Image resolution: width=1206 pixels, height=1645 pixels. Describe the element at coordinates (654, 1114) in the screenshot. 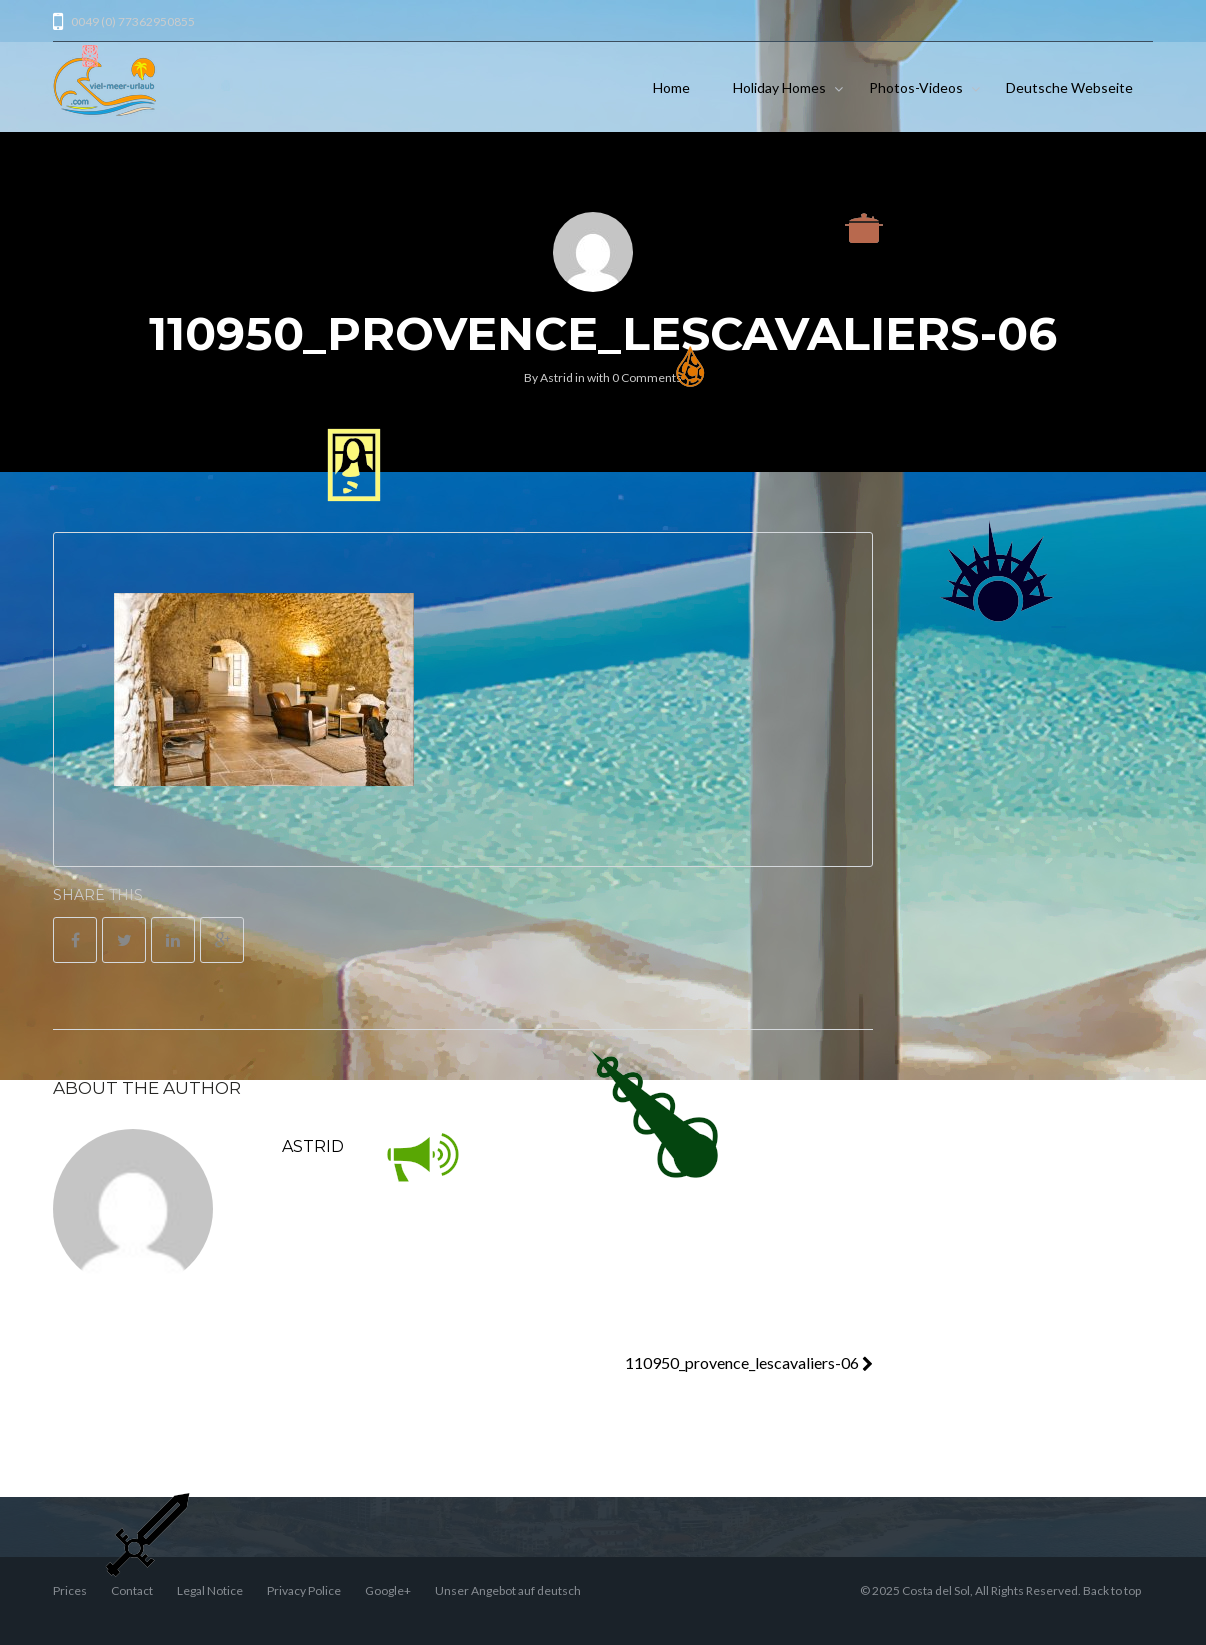

I see `equip or select a beam weapon` at that location.